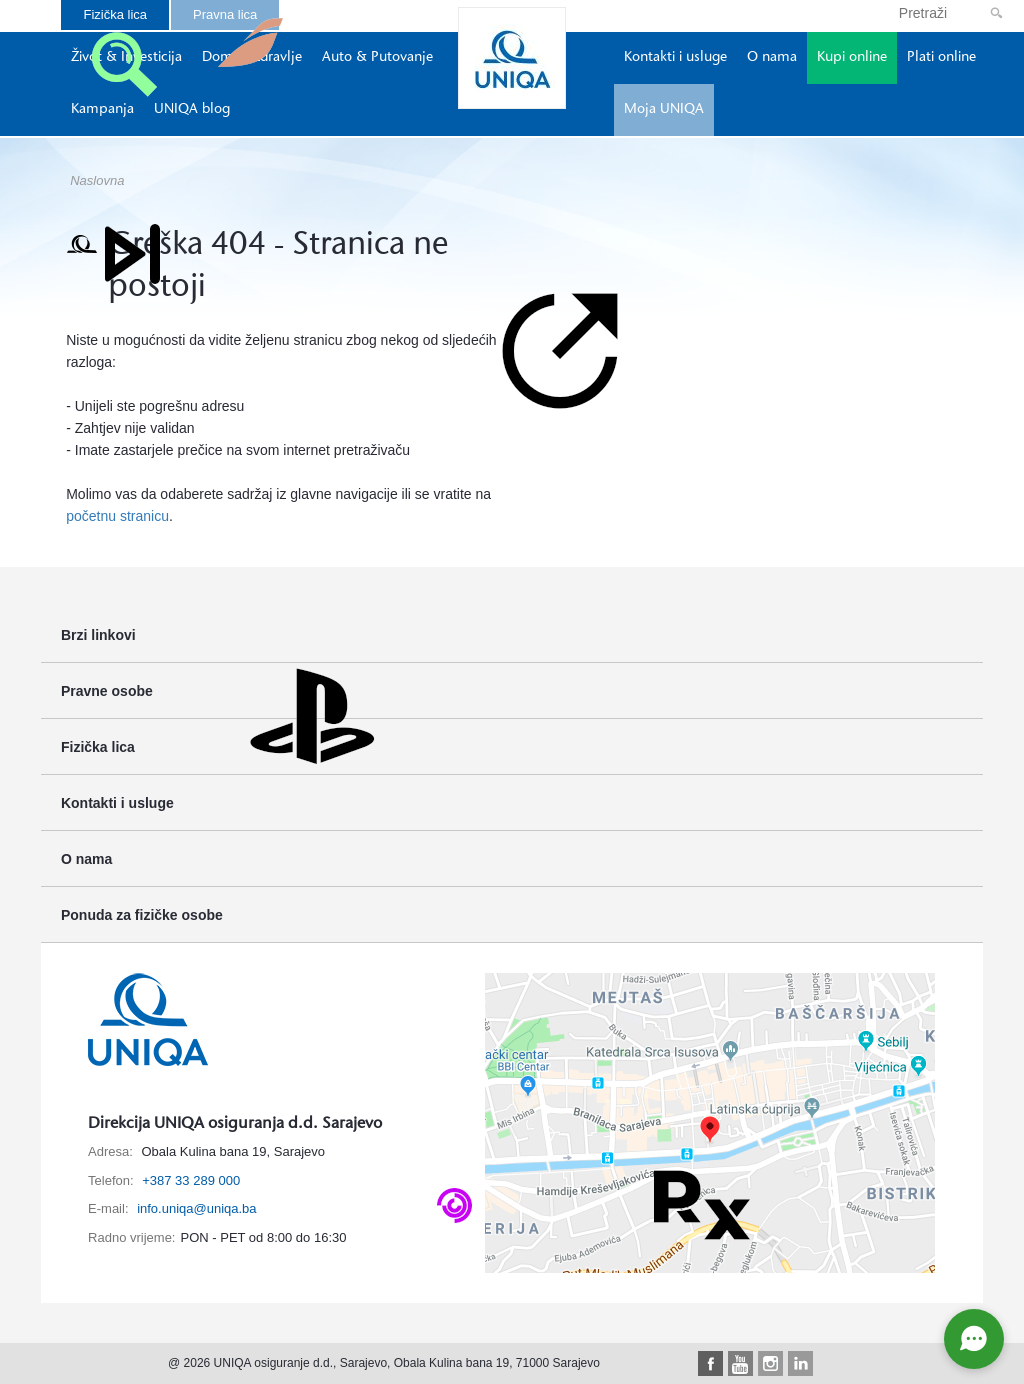 The height and width of the screenshot is (1384, 1024). I want to click on share this content, so click(560, 351).